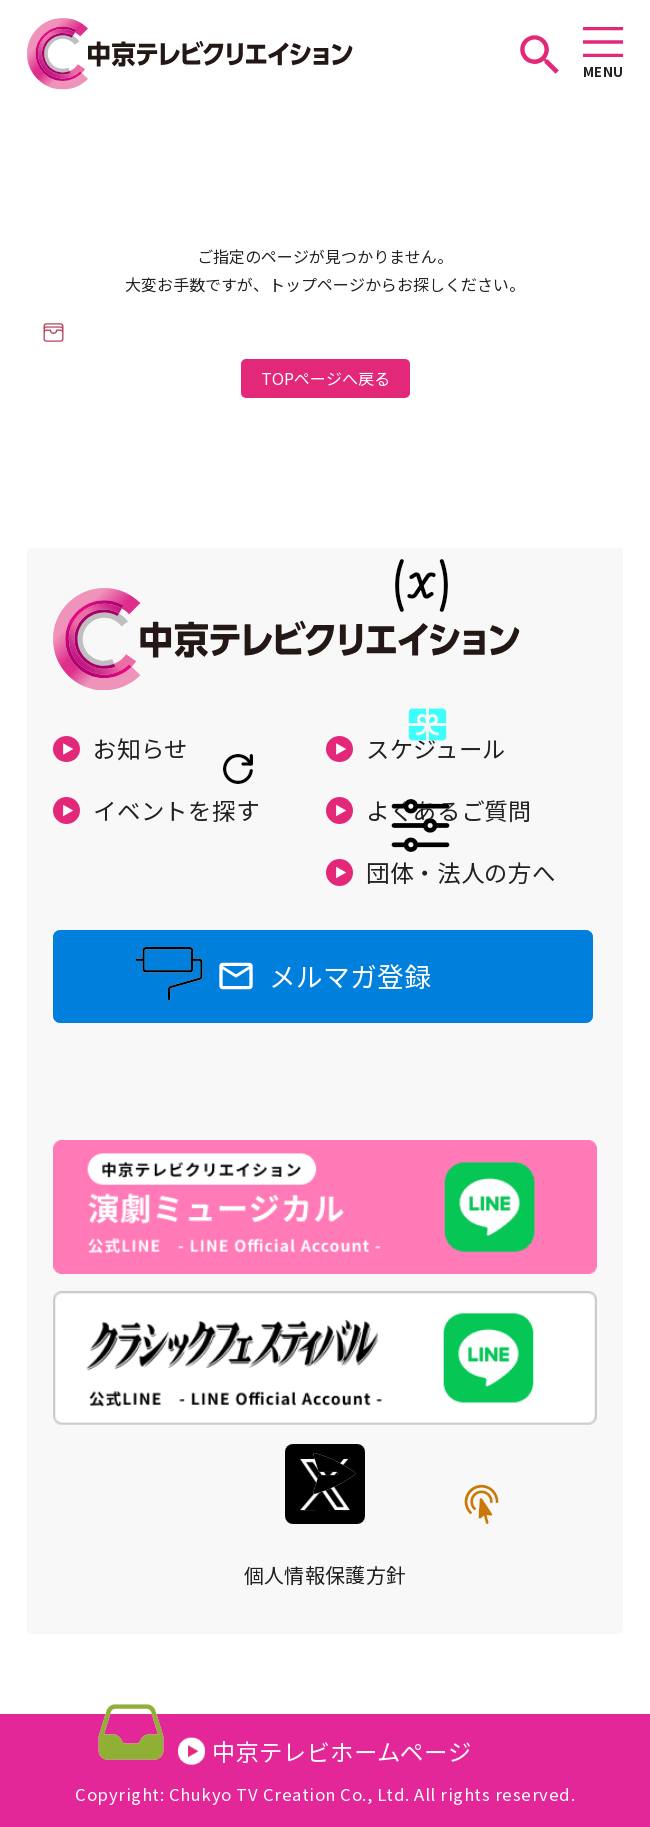  Describe the element at coordinates (333, 1473) in the screenshot. I see `send a message` at that location.